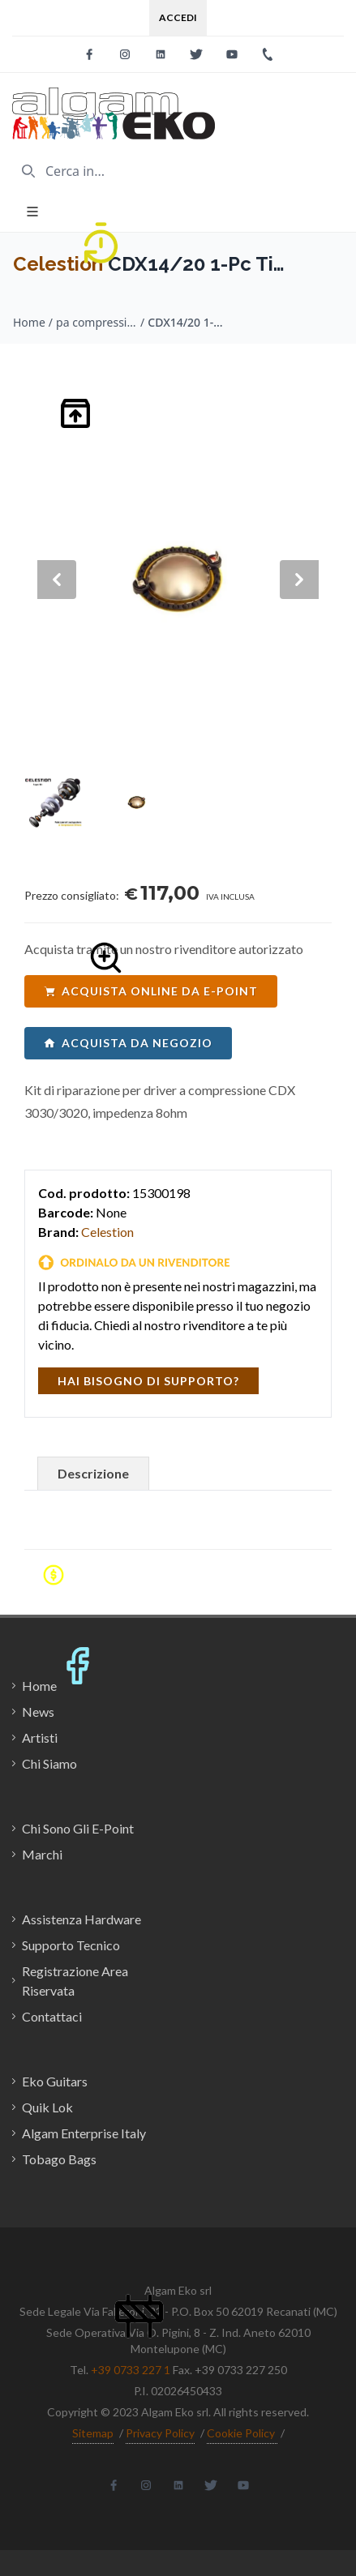 This screenshot has width=356, height=2576. I want to click on upload or export a package, so click(75, 413).